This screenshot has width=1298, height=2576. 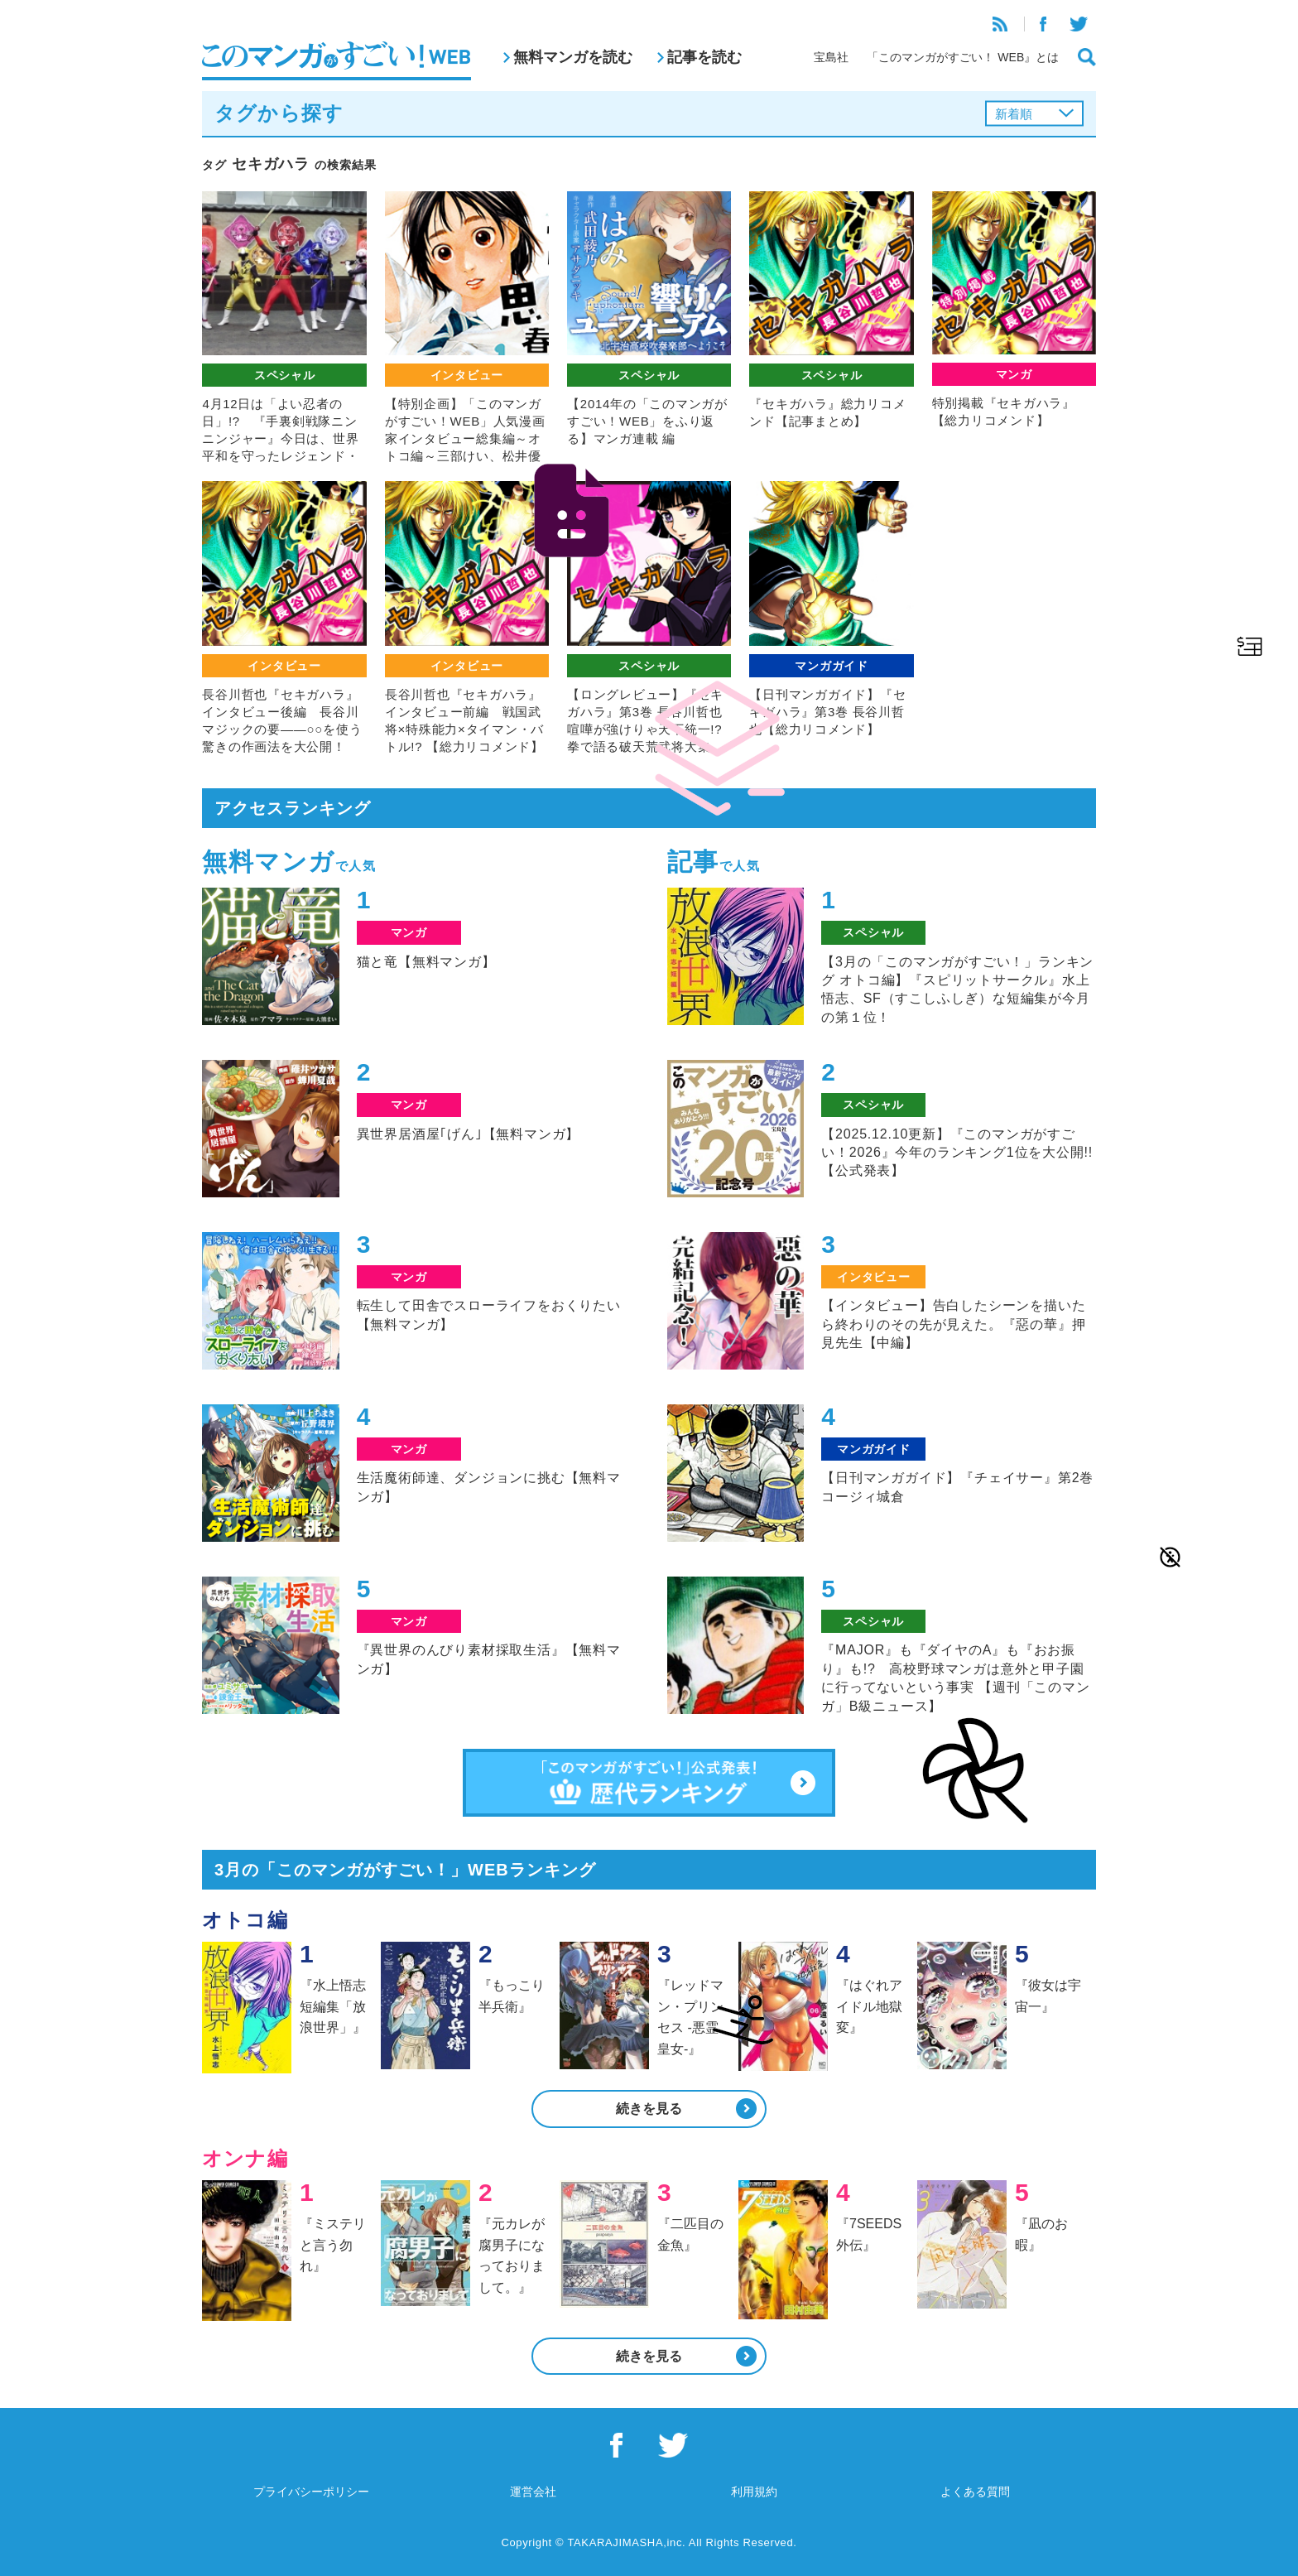 What do you see at coordinates (571, 510) in the screenshot?
I see `file with neutral or pending status` at bounding box center [571, 510].